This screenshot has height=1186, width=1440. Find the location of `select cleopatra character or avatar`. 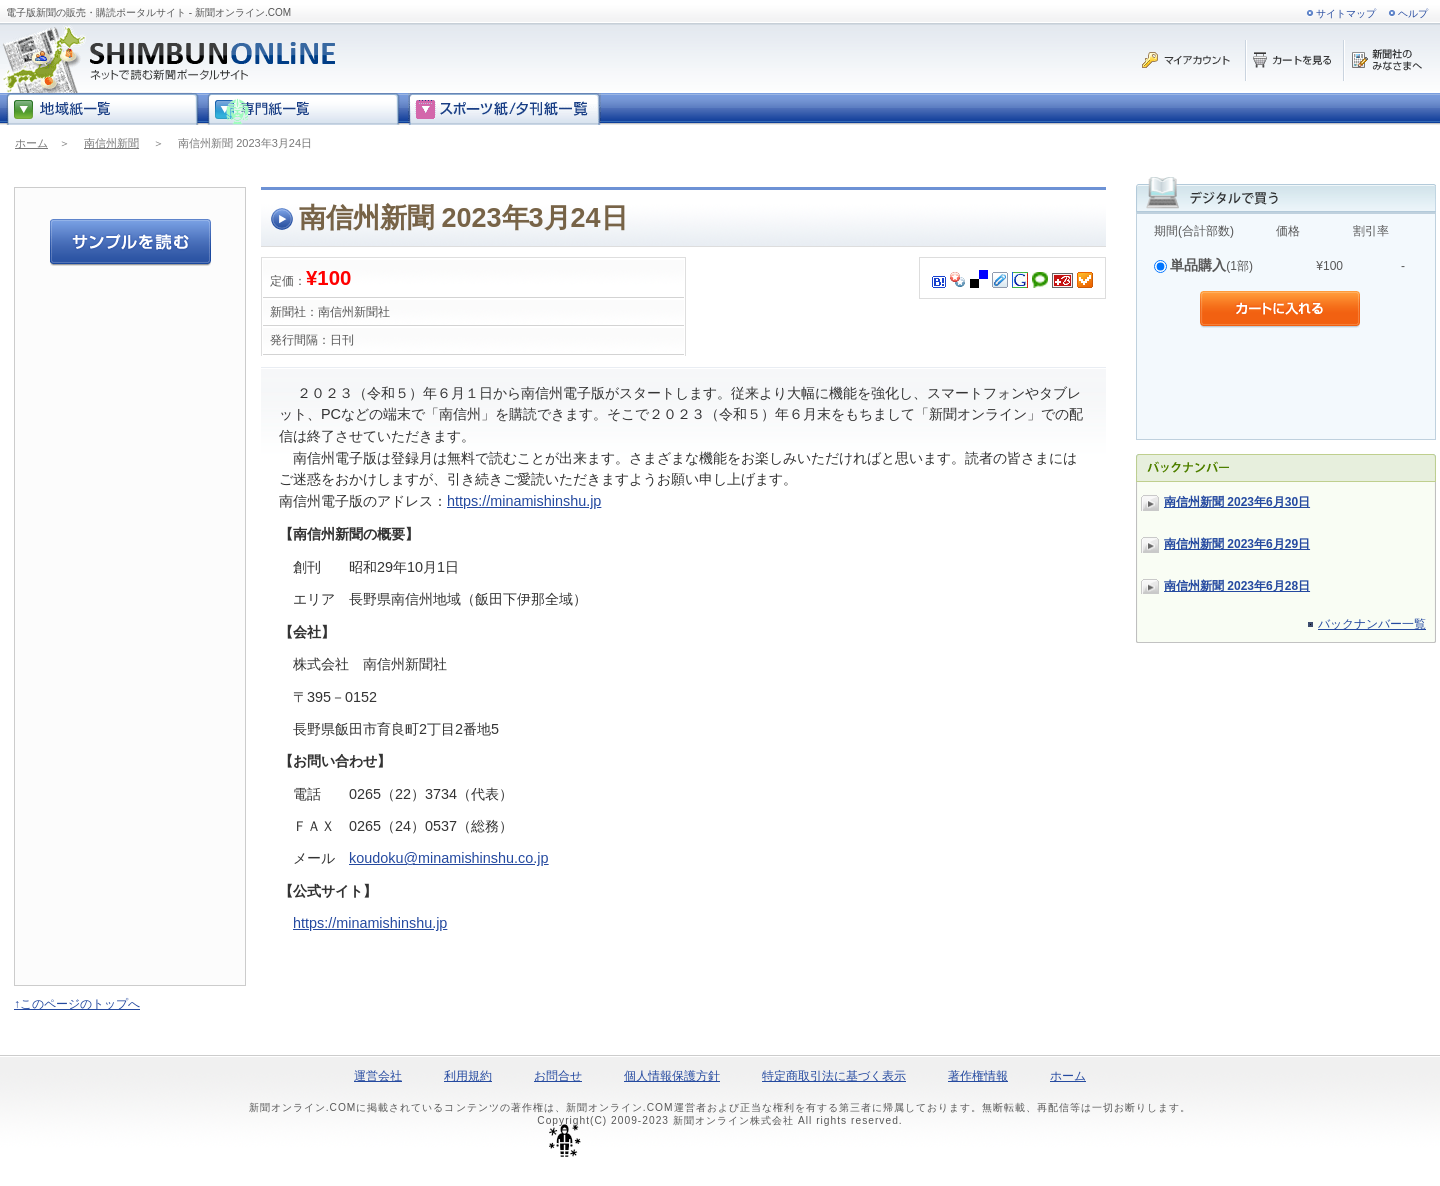

select cleopatra character or avatar is located at coordinates (237, 111).